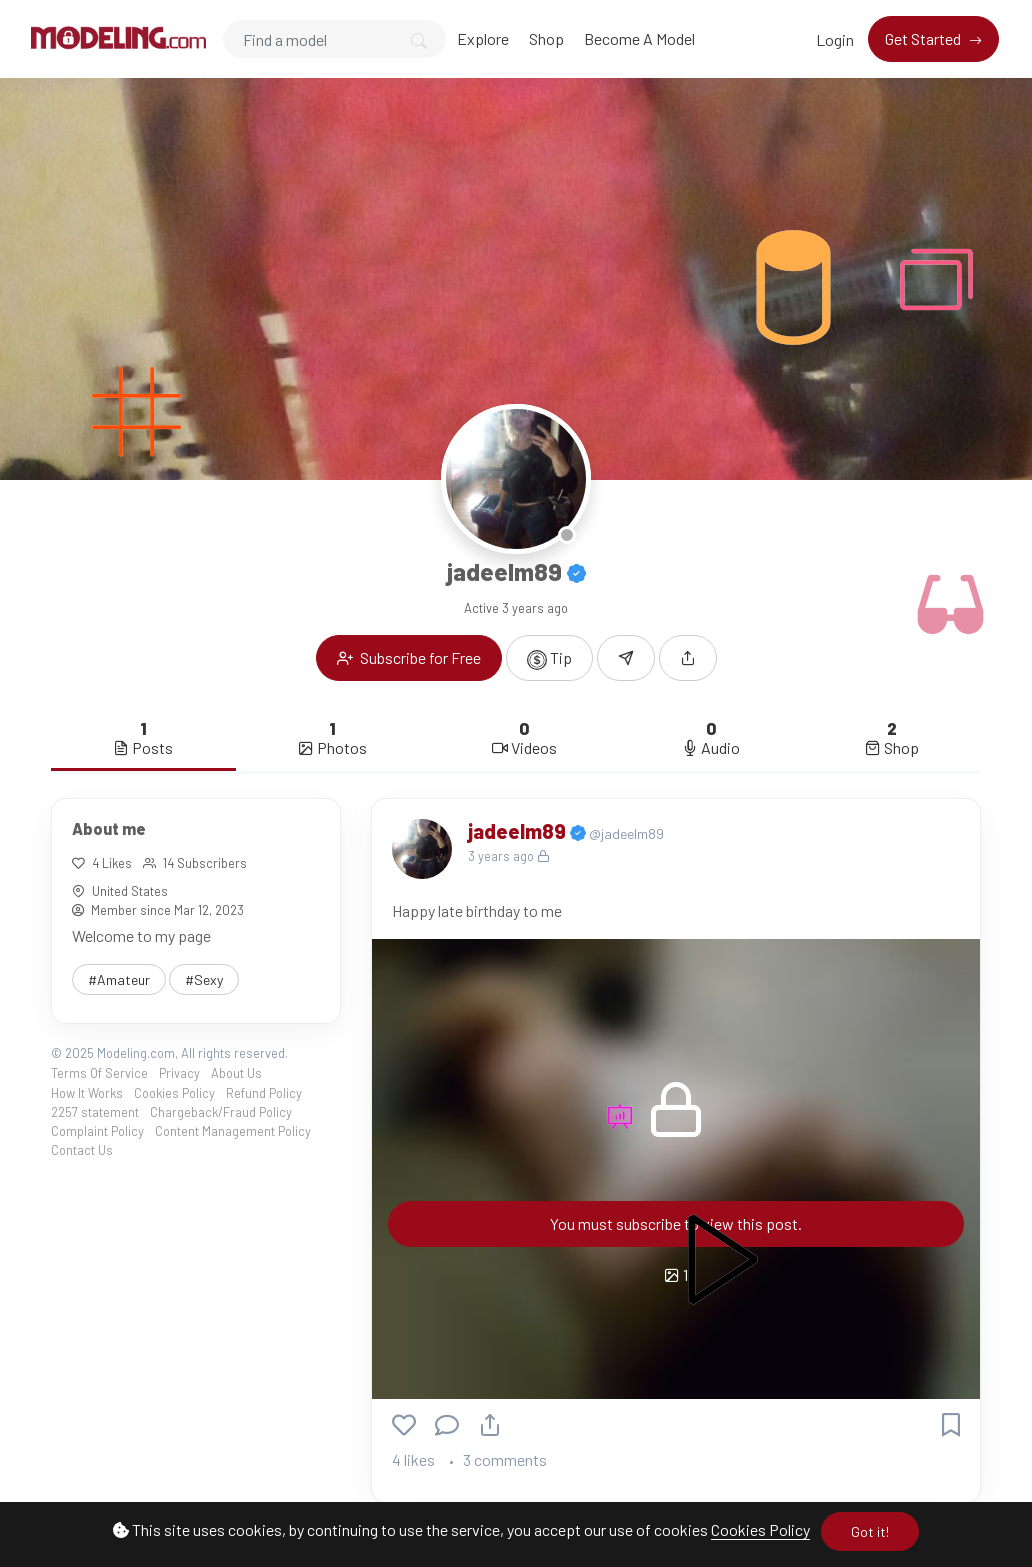 This screenshot has height=1567, width=1032. Describe the element at coordinates (793, 287) in the screenshot. I see `represents a database or data storage` at that location.